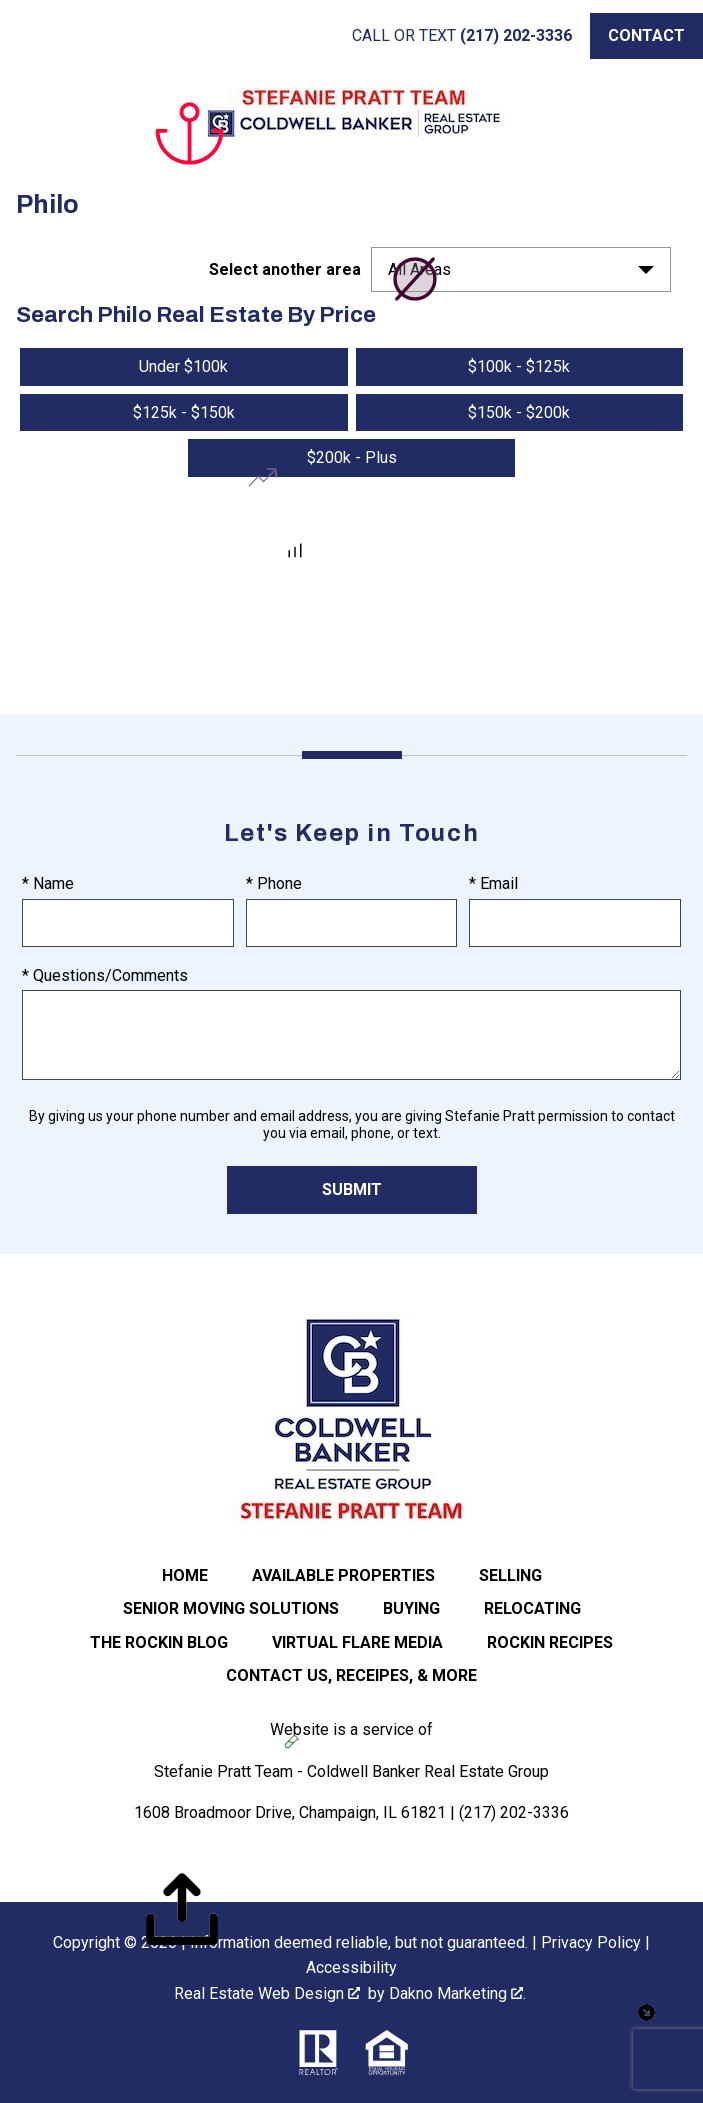 The height and width of the screenshot is (2103, 703). What do you see at coordinates (415, 279) in the screenshot?
I see `indicates an empty or null state` at bounding box center [415, 279].